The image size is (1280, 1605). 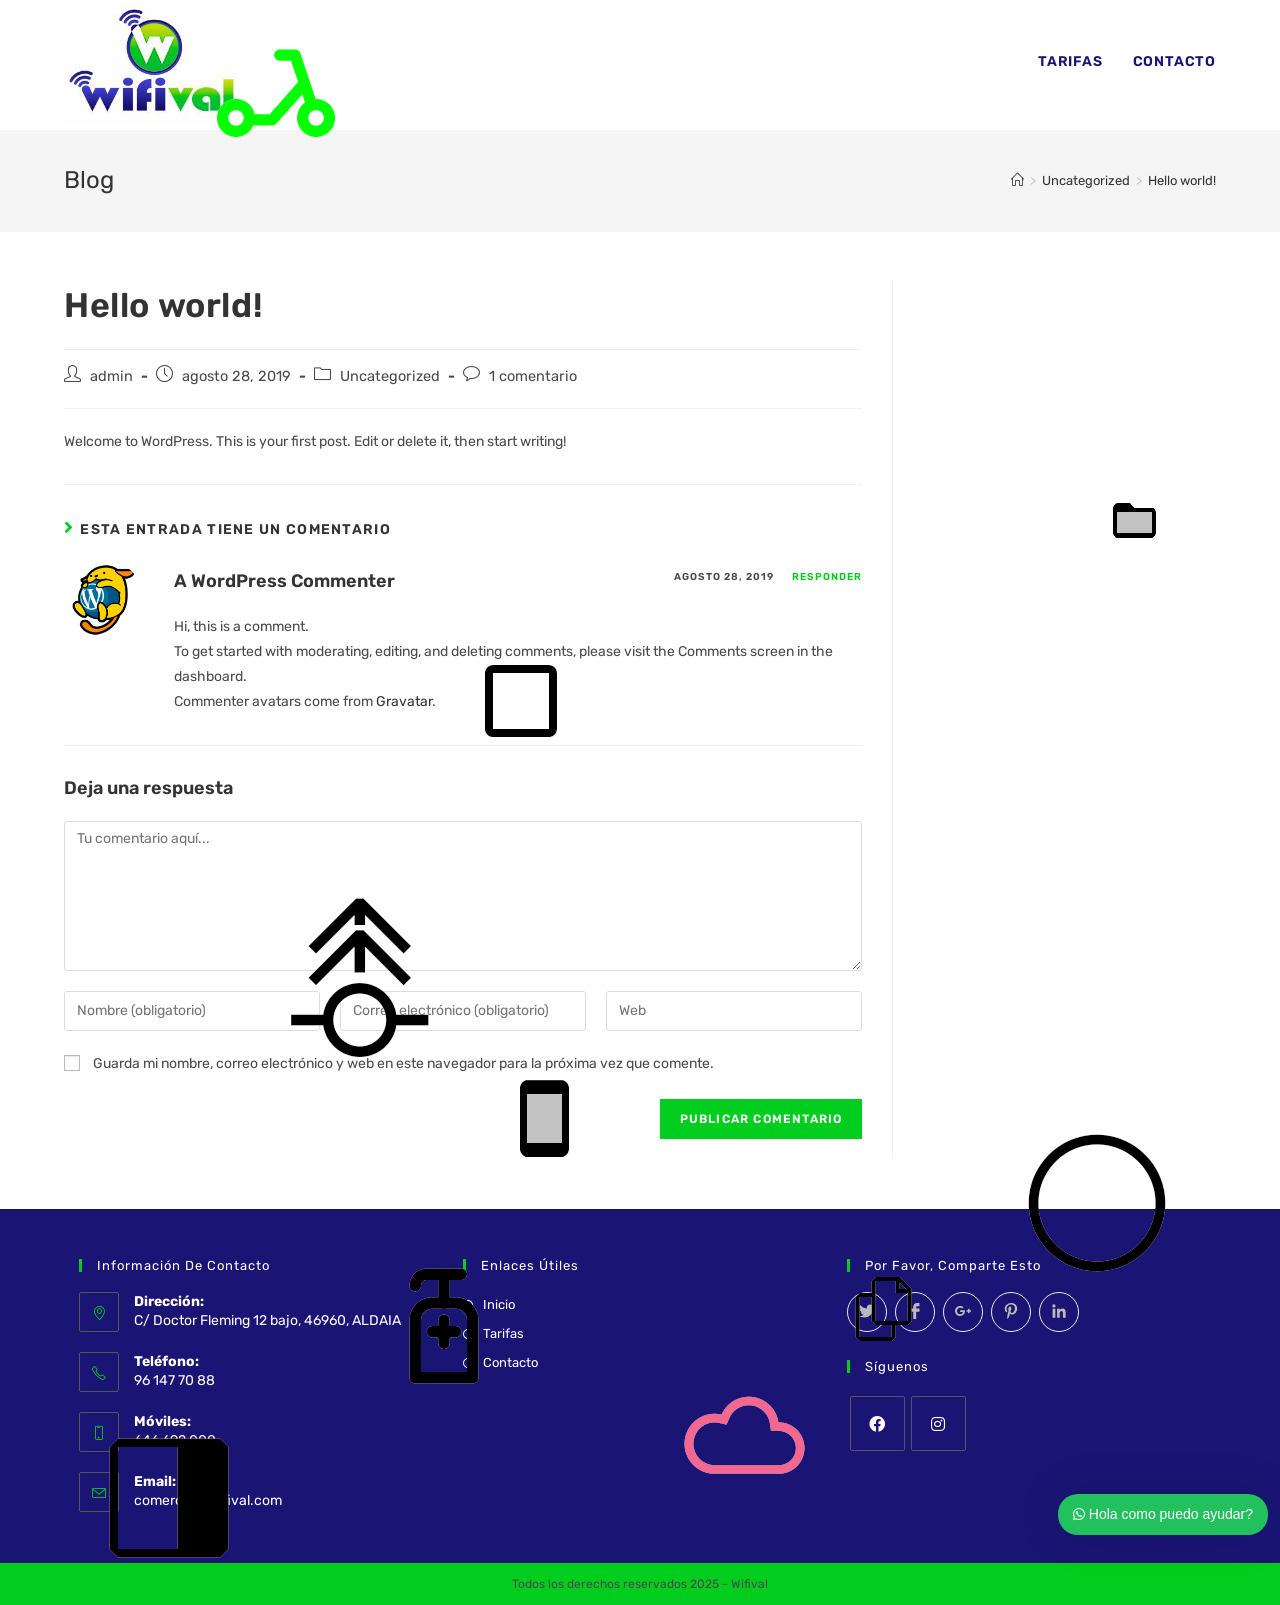 I want to click on browse files in the explorer panel, so click(x=885, y=1309).